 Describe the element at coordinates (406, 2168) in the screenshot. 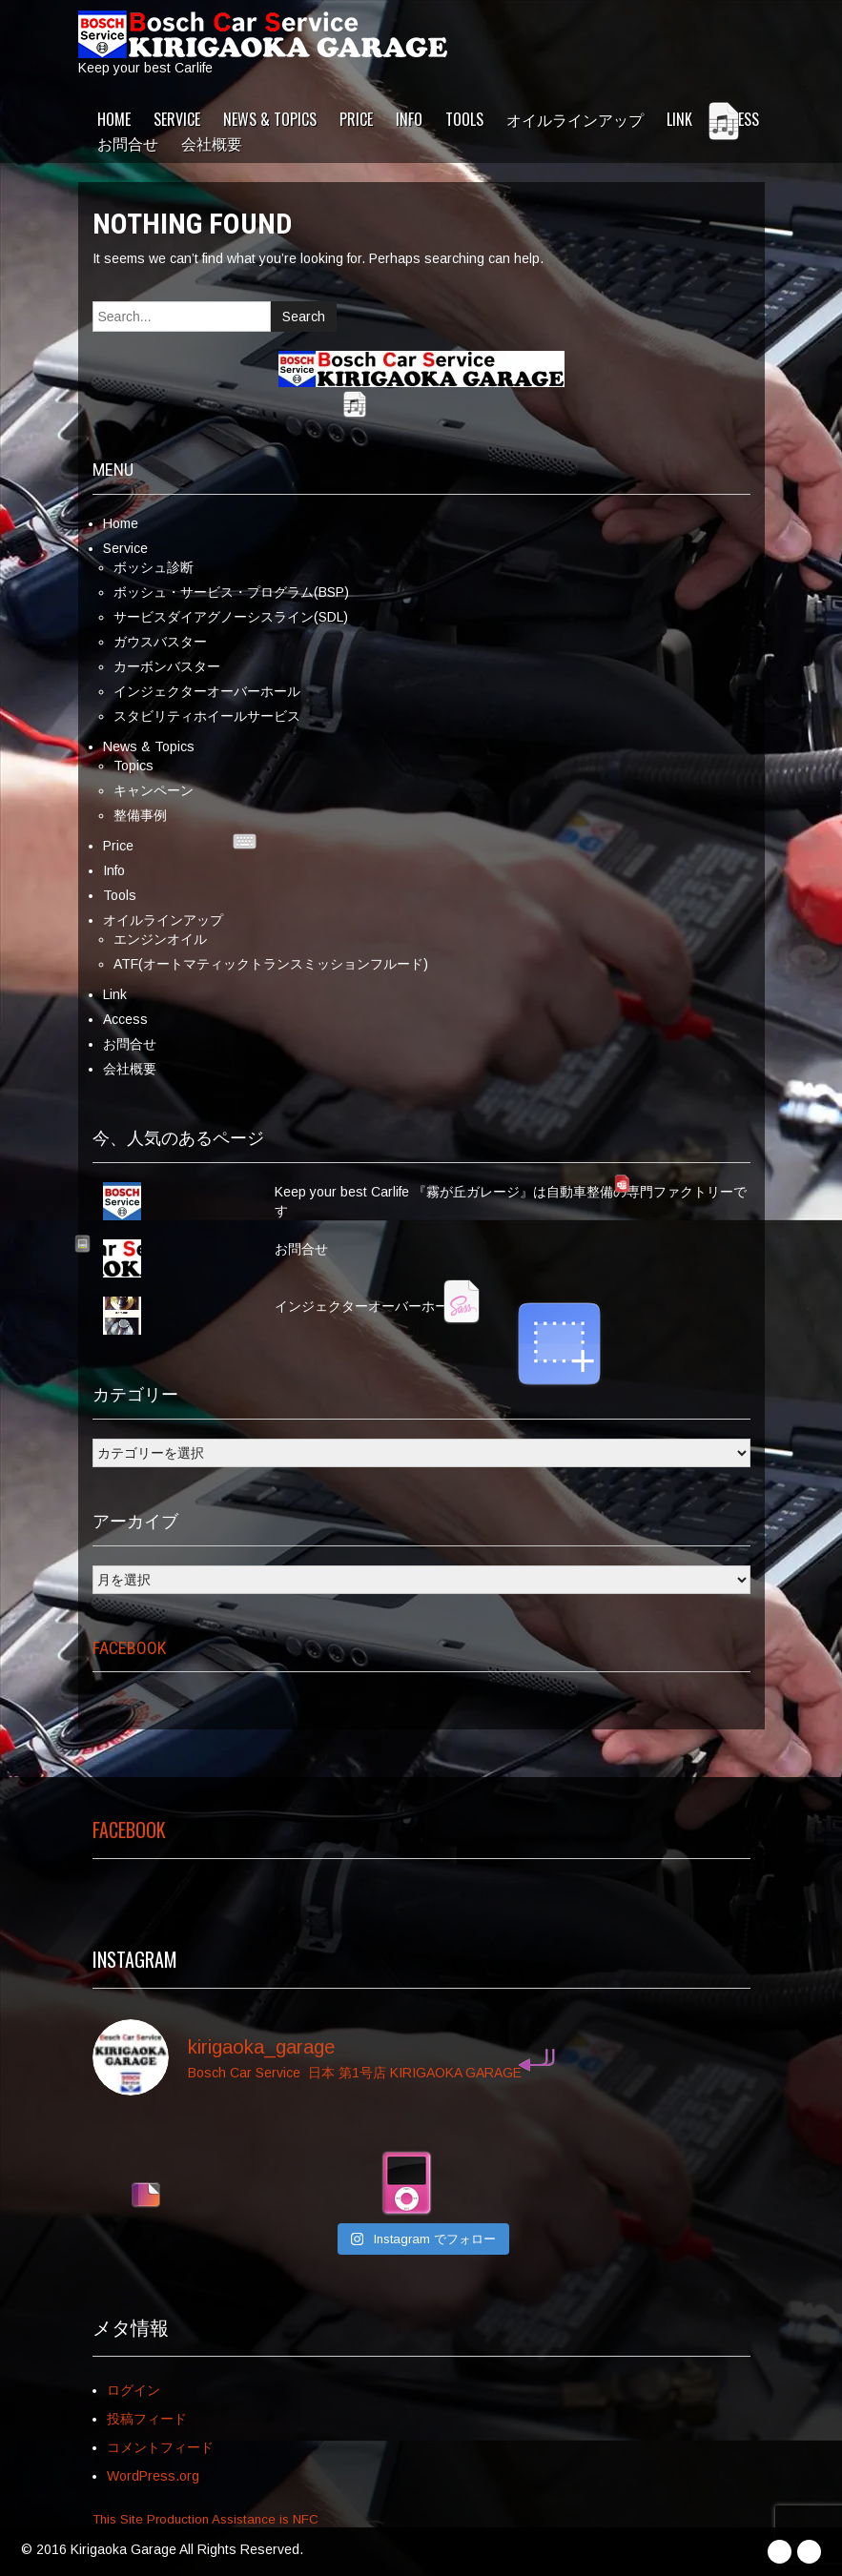

I see `sync or manage your iPod nano device` at that location.